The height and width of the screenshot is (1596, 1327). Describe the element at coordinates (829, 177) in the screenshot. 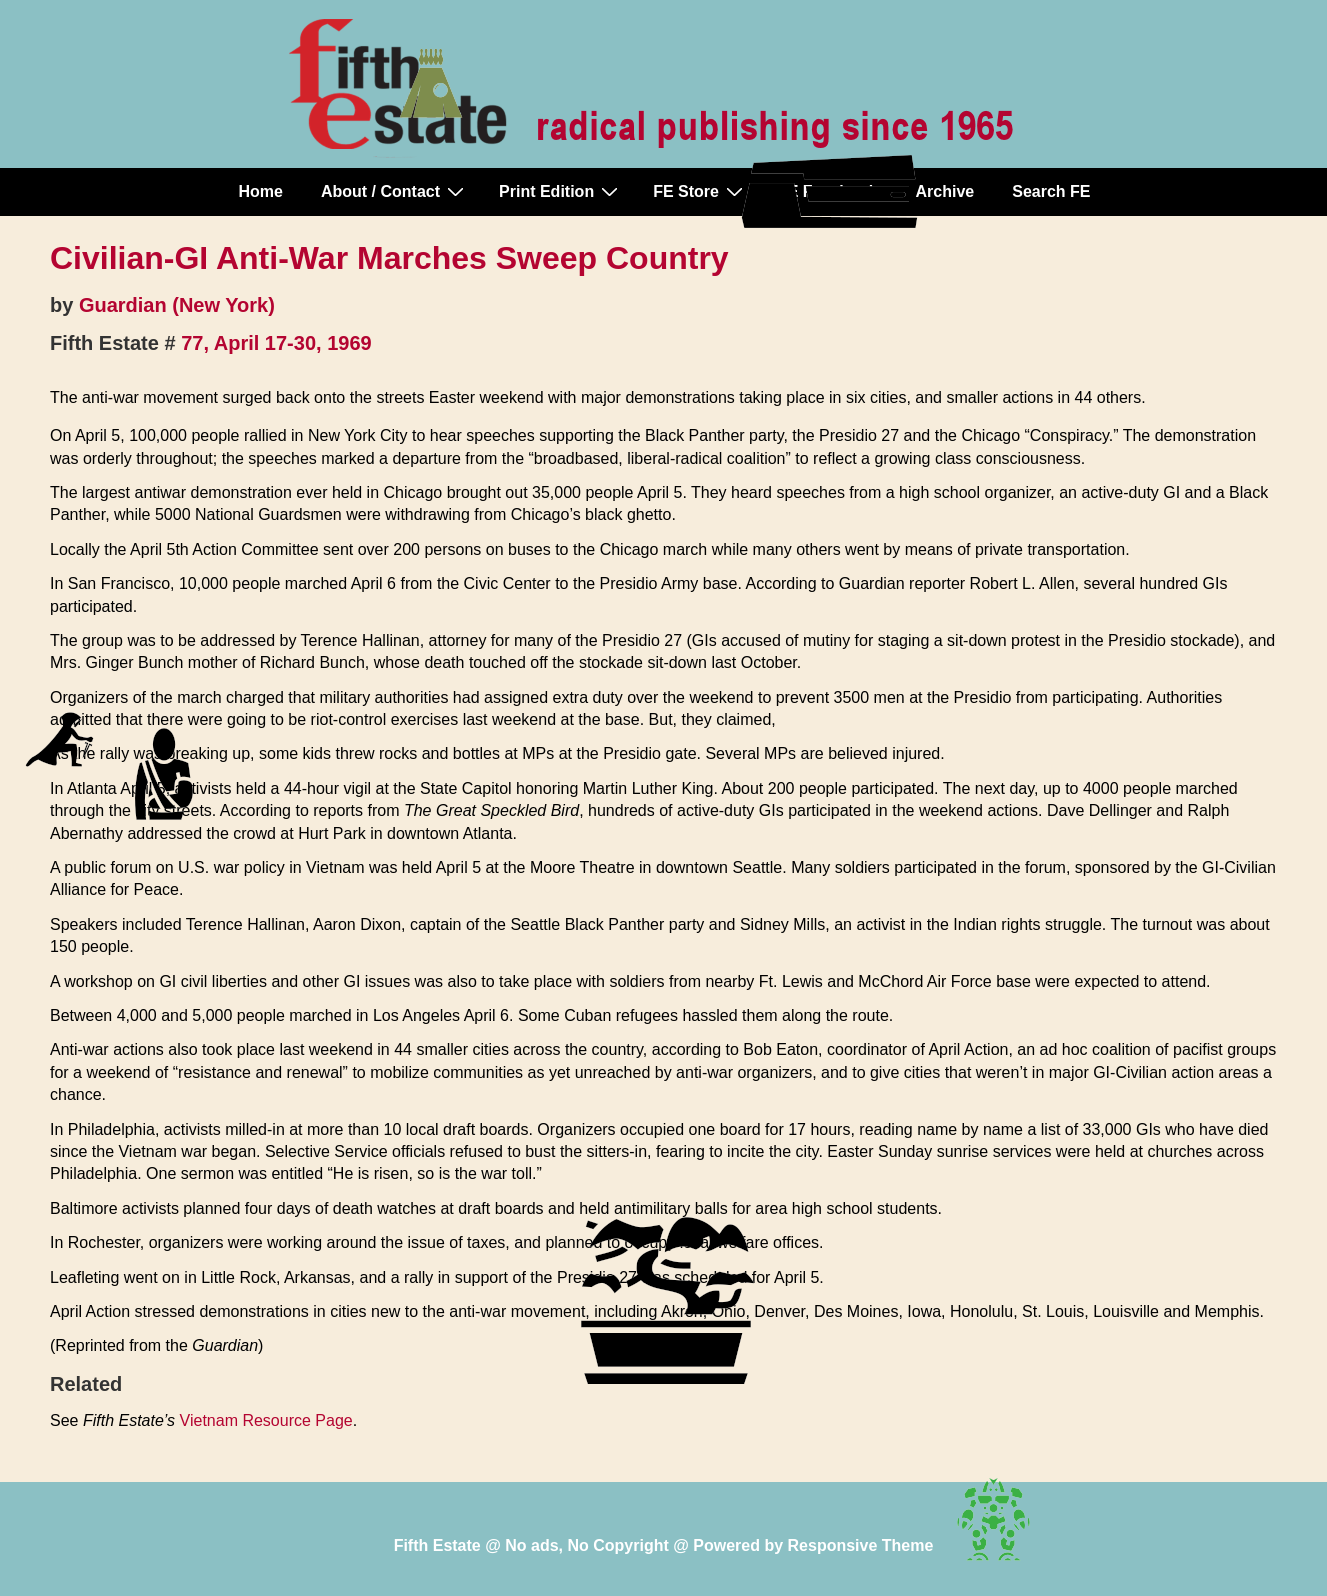

I see `staple documents together` at that location.